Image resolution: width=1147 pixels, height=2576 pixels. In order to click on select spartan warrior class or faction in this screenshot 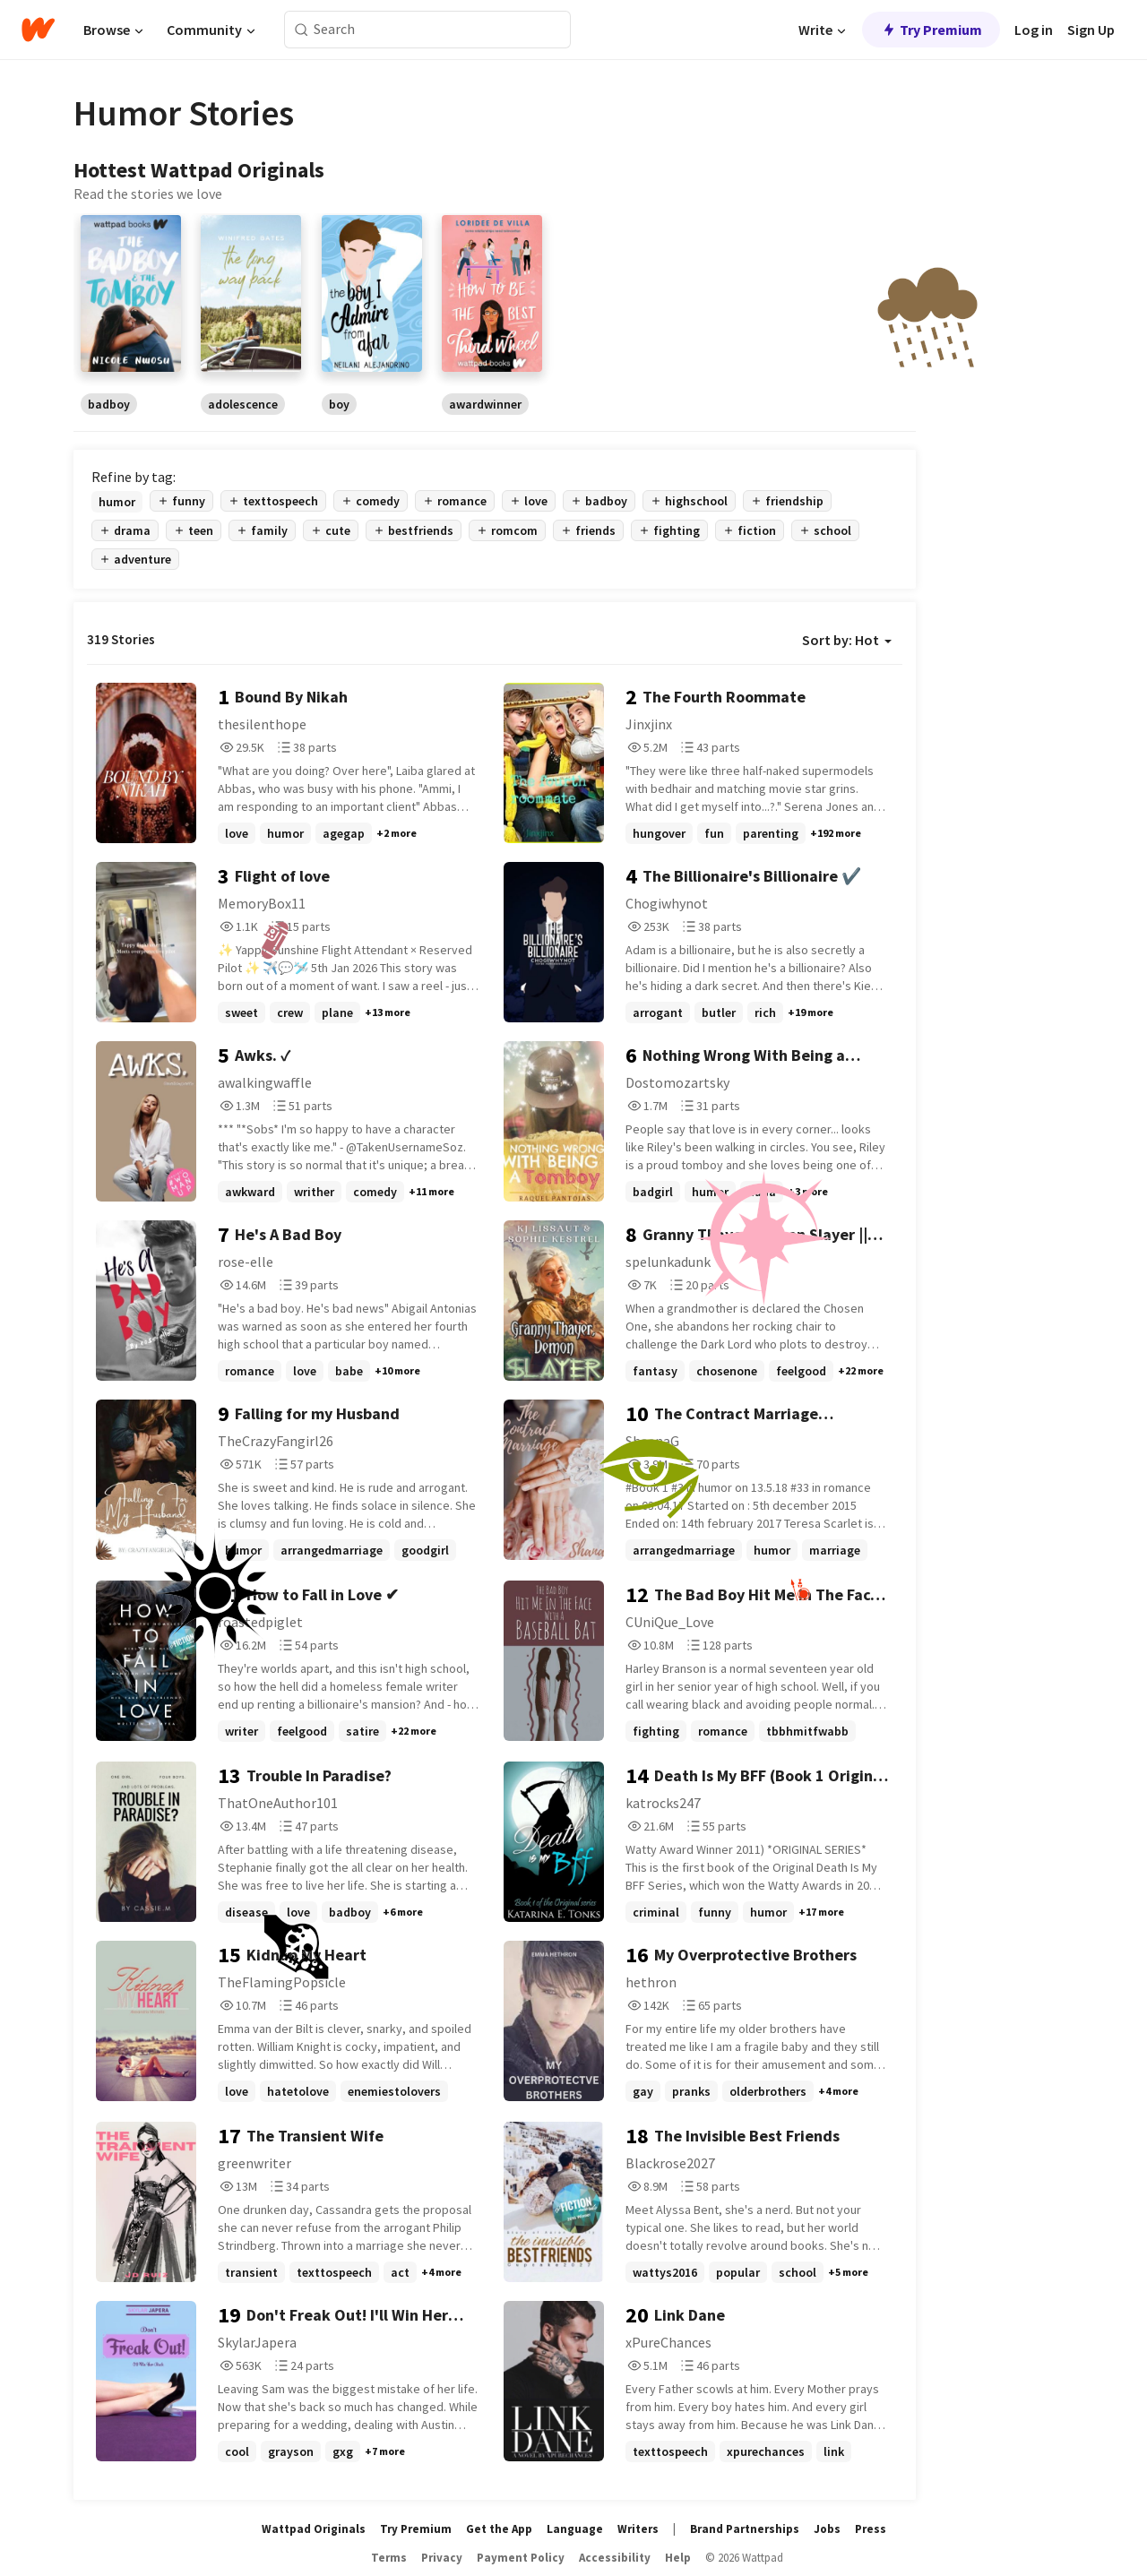, I will do `click(799, 1590)`.